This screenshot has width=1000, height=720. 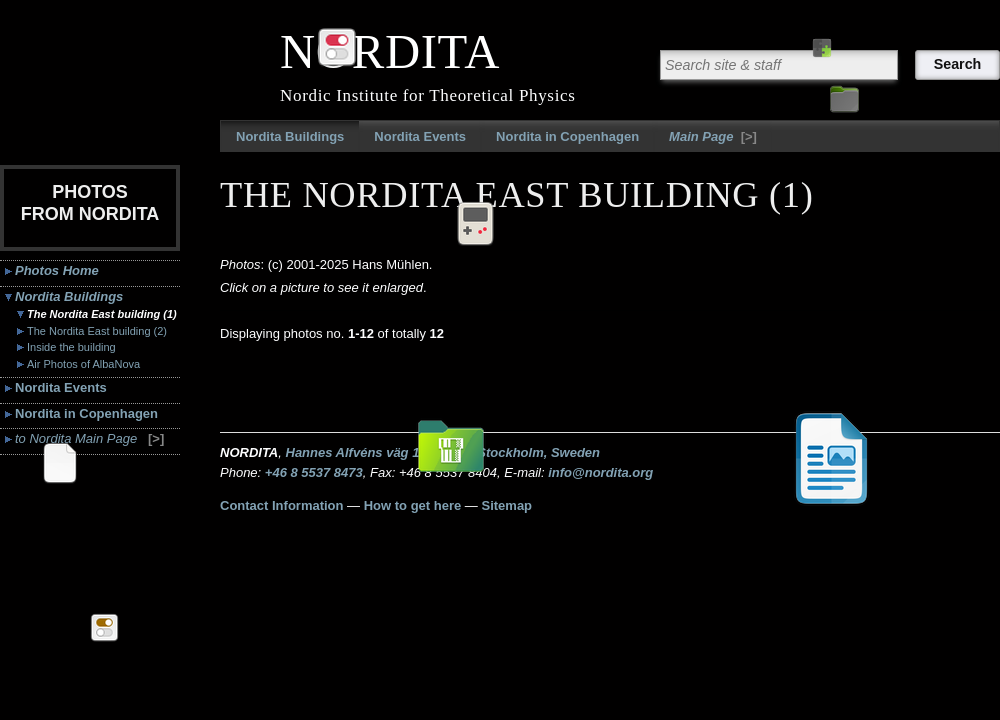 I want to click on open a libreoffice writer document, so click(x=831, y=458).